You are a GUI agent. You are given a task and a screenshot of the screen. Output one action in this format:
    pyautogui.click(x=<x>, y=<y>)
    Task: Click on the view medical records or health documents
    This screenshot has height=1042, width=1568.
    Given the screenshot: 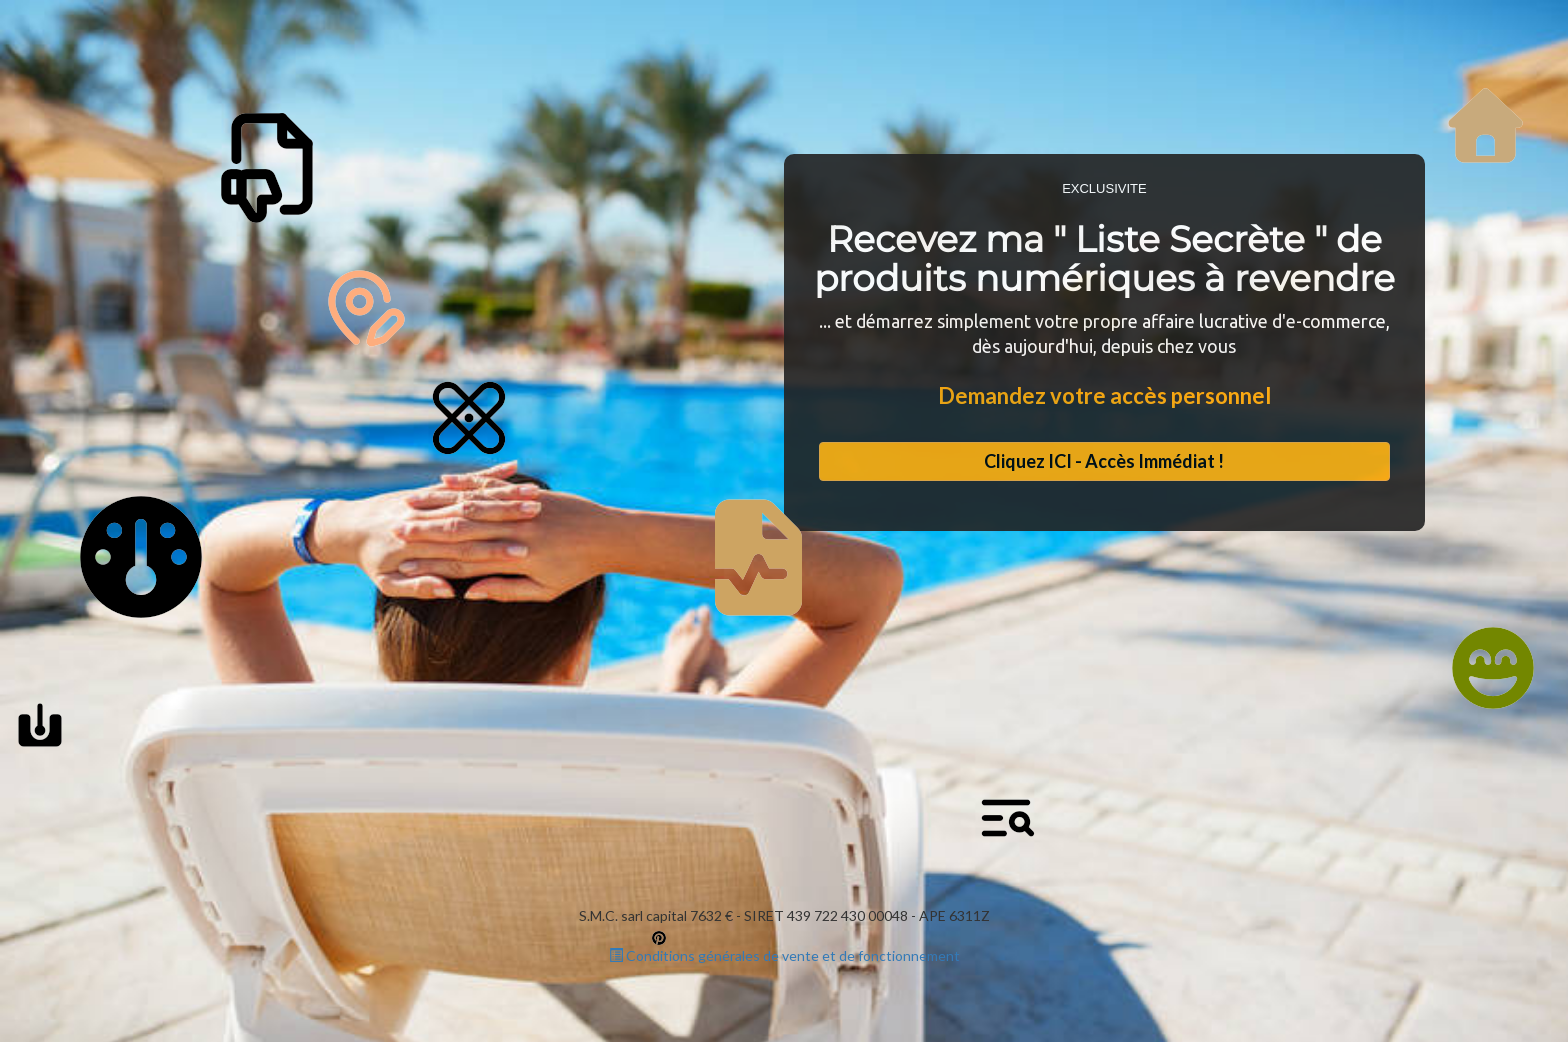 What is the action you would take?
    pyautogui.click(x=758, y=557)
    